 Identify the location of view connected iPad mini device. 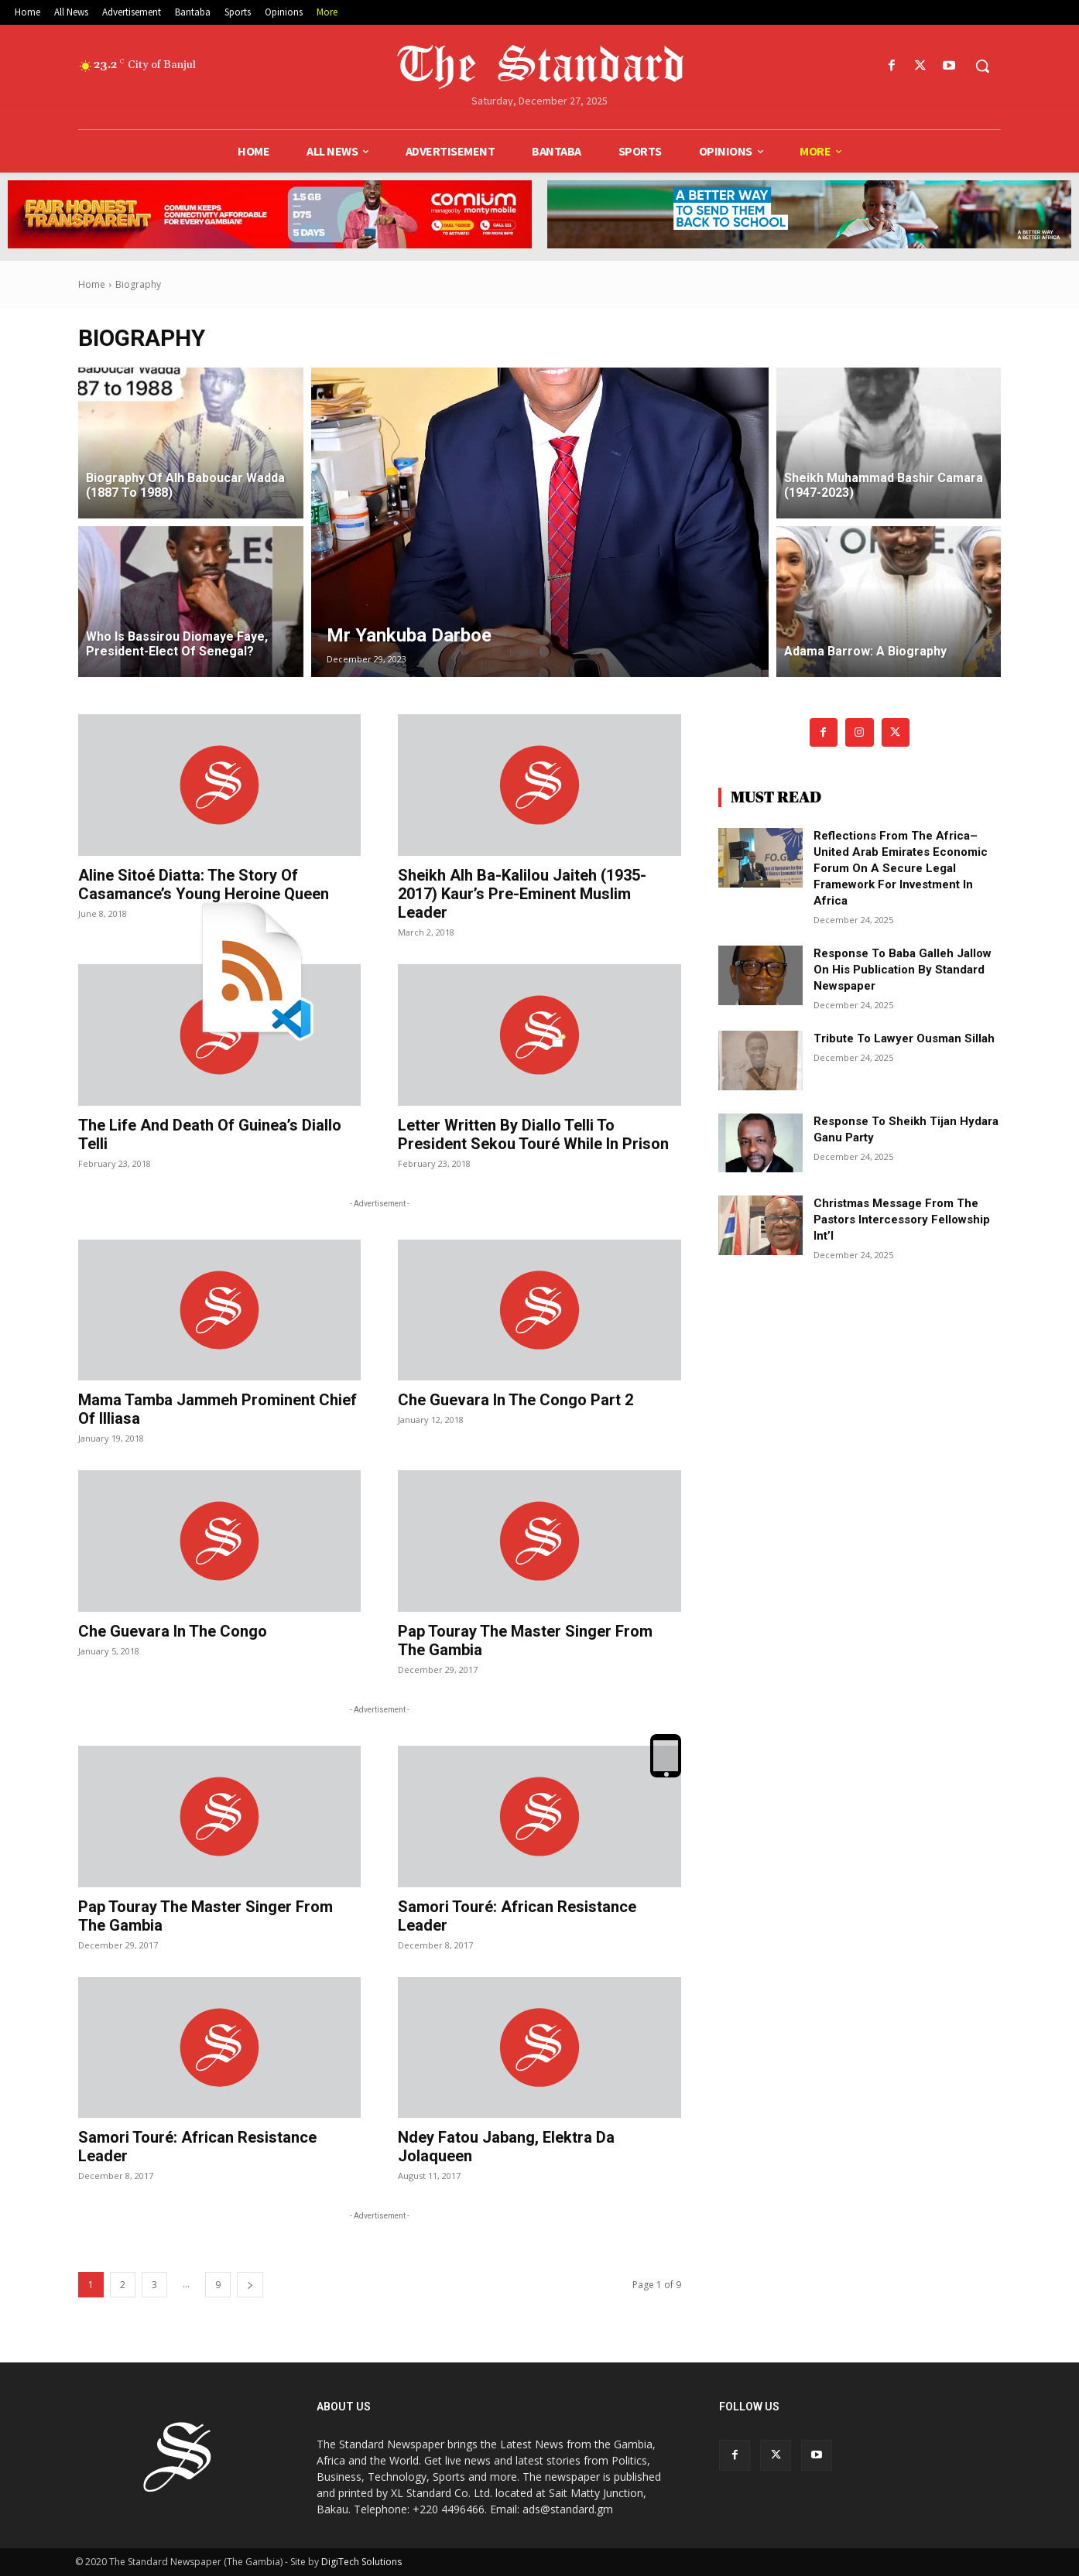
(666, 1756).